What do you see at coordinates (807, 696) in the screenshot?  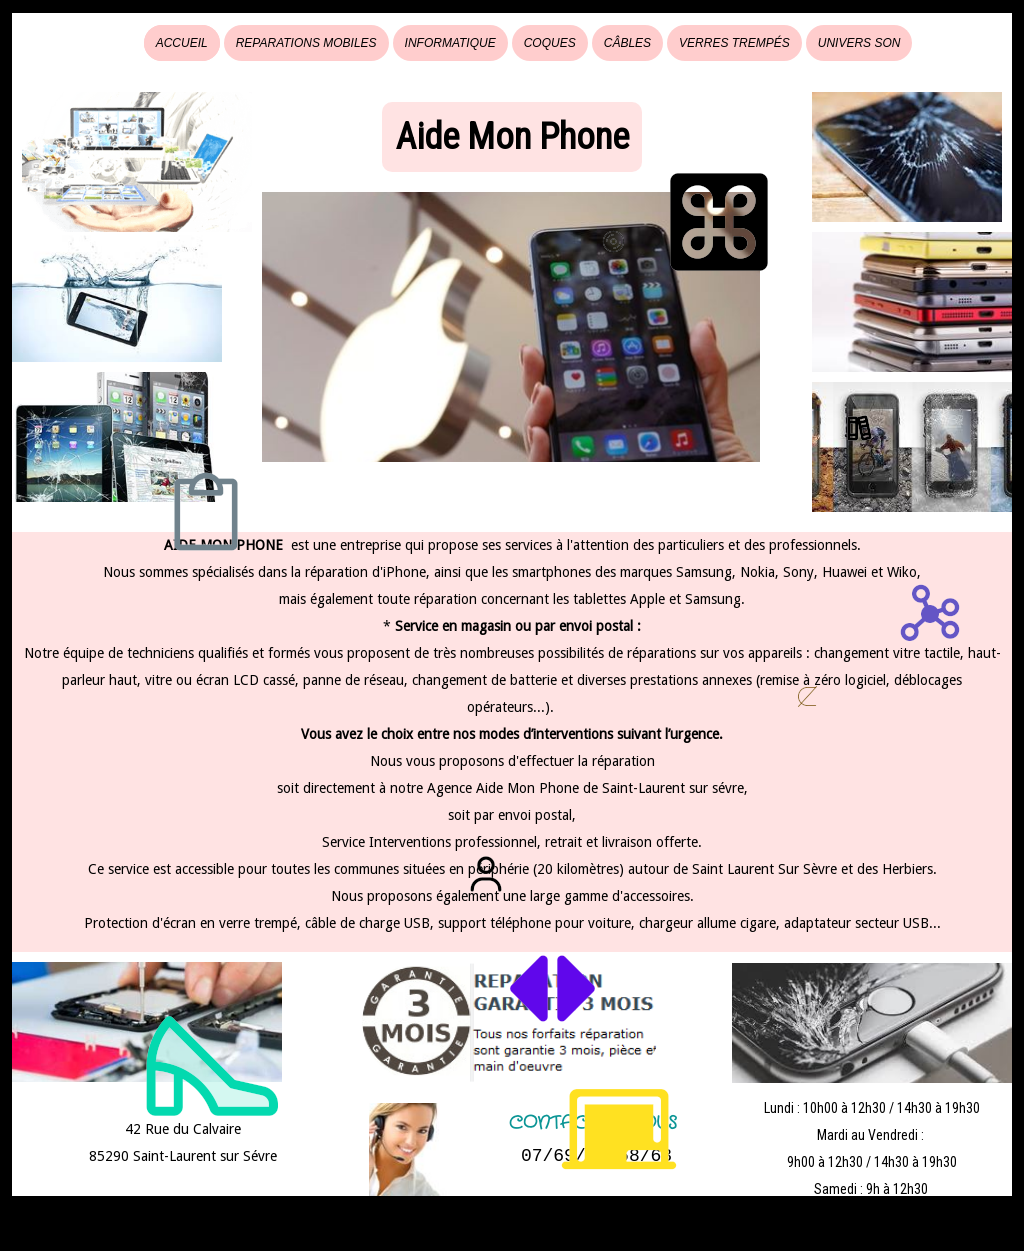 I see `indicates a set is not a subset of another in mathematical notation` at bounding box center [807, 696].